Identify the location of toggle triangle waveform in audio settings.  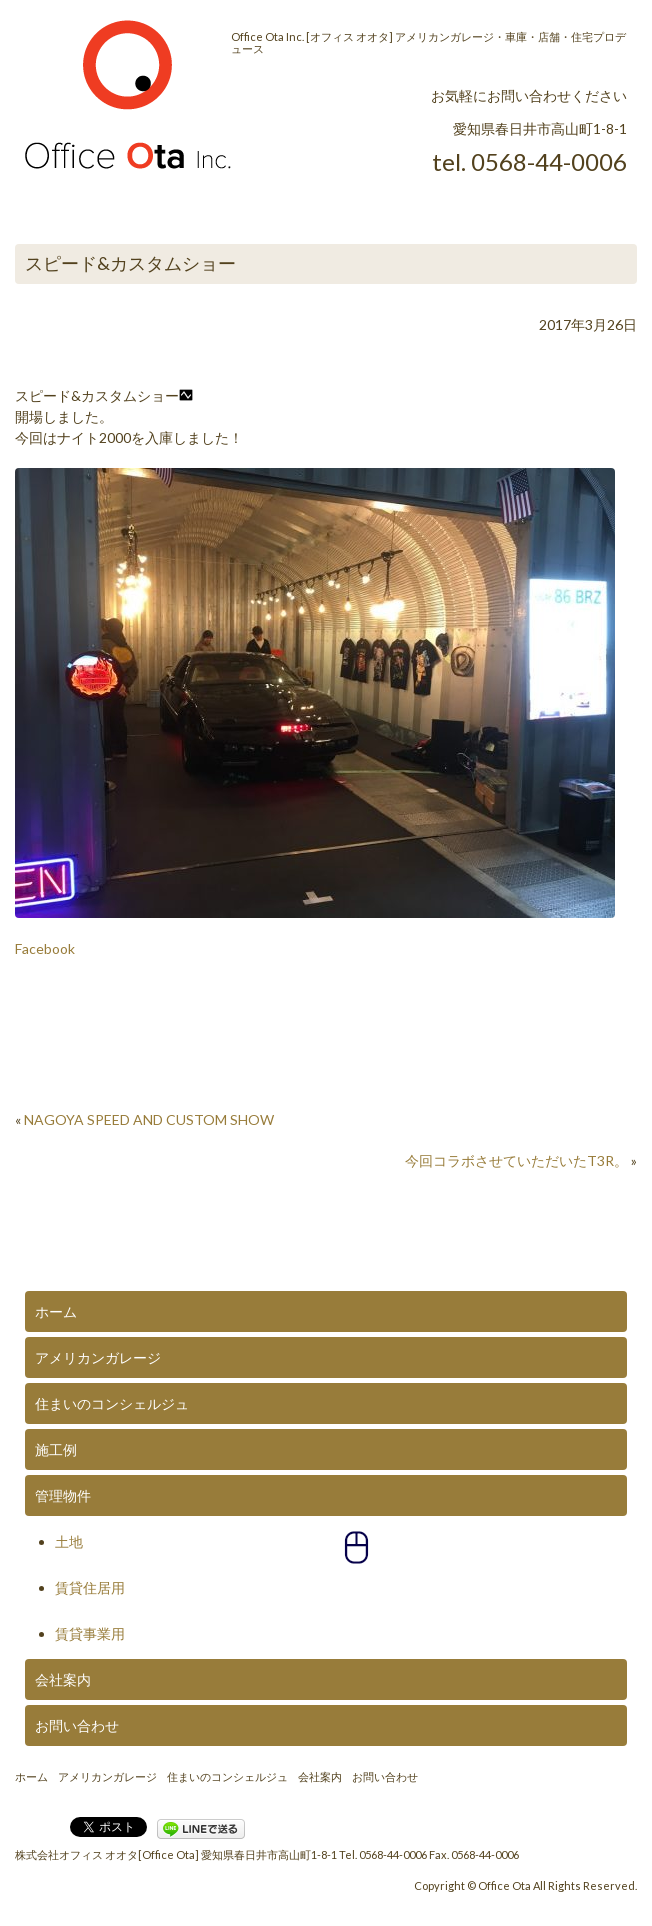
(186, 395).